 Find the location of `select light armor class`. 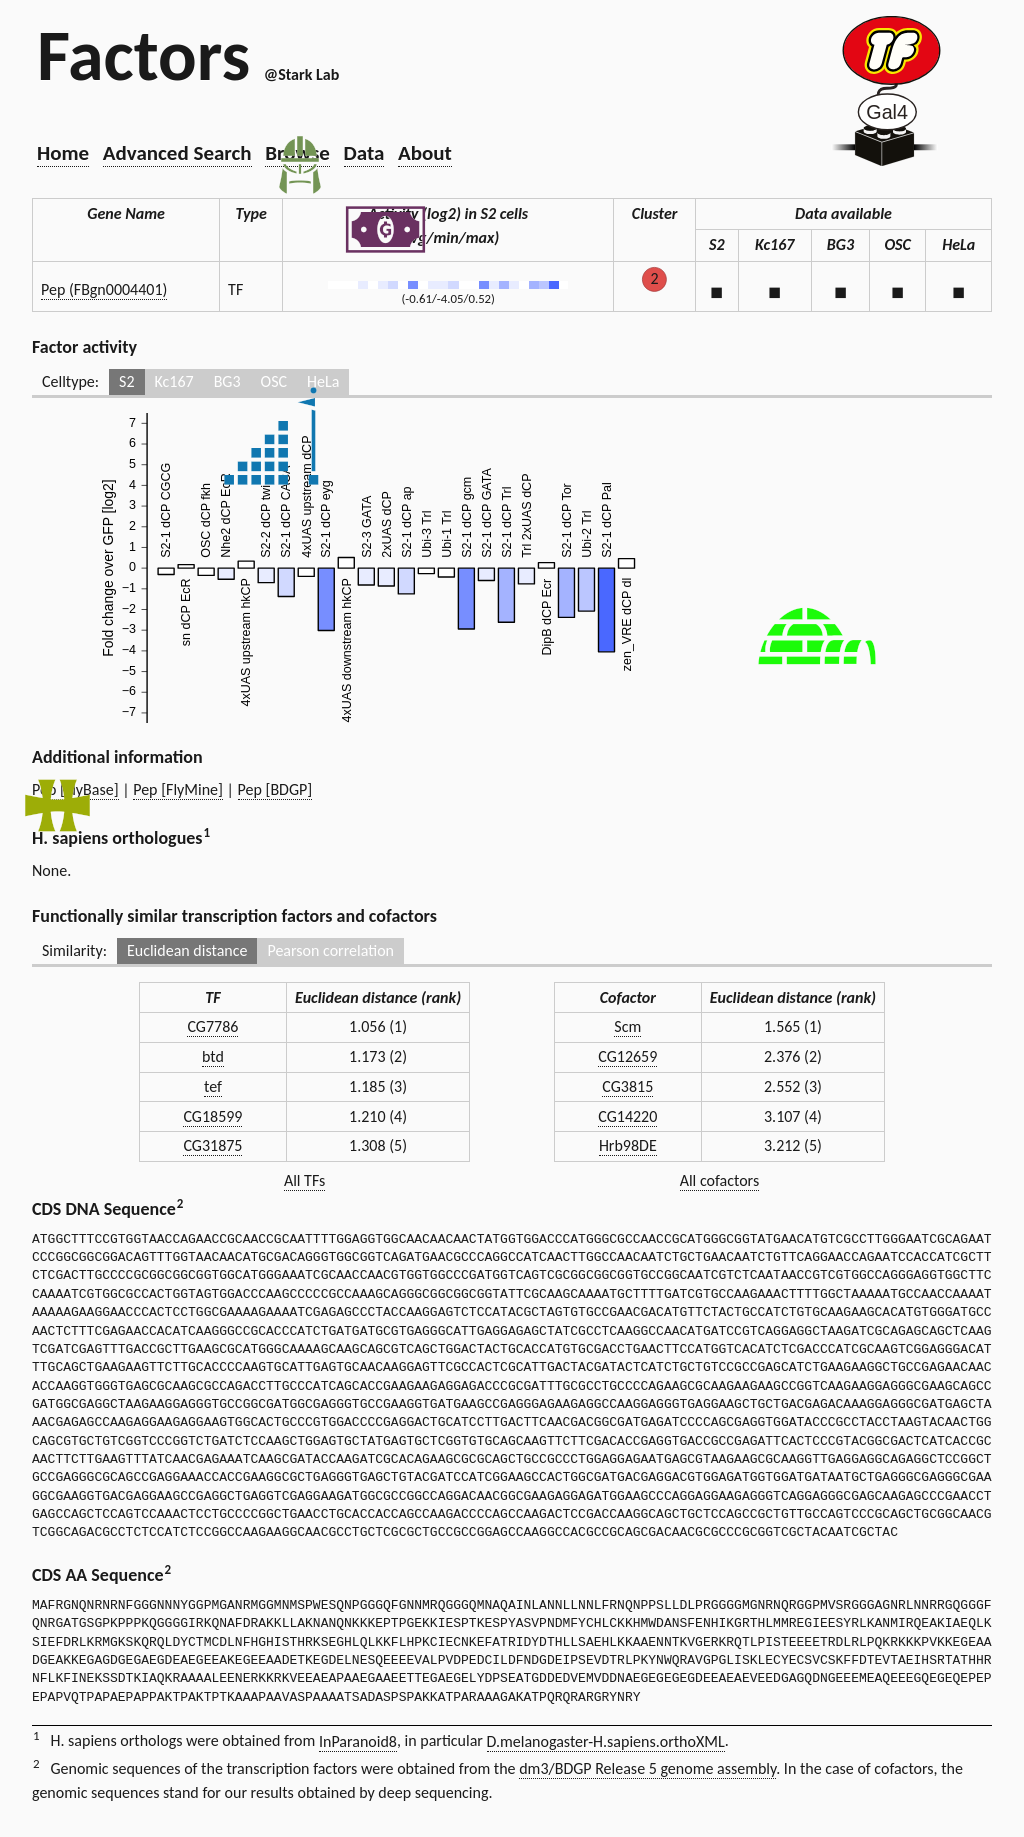

select light armor class is located at coordinates (300, 165).